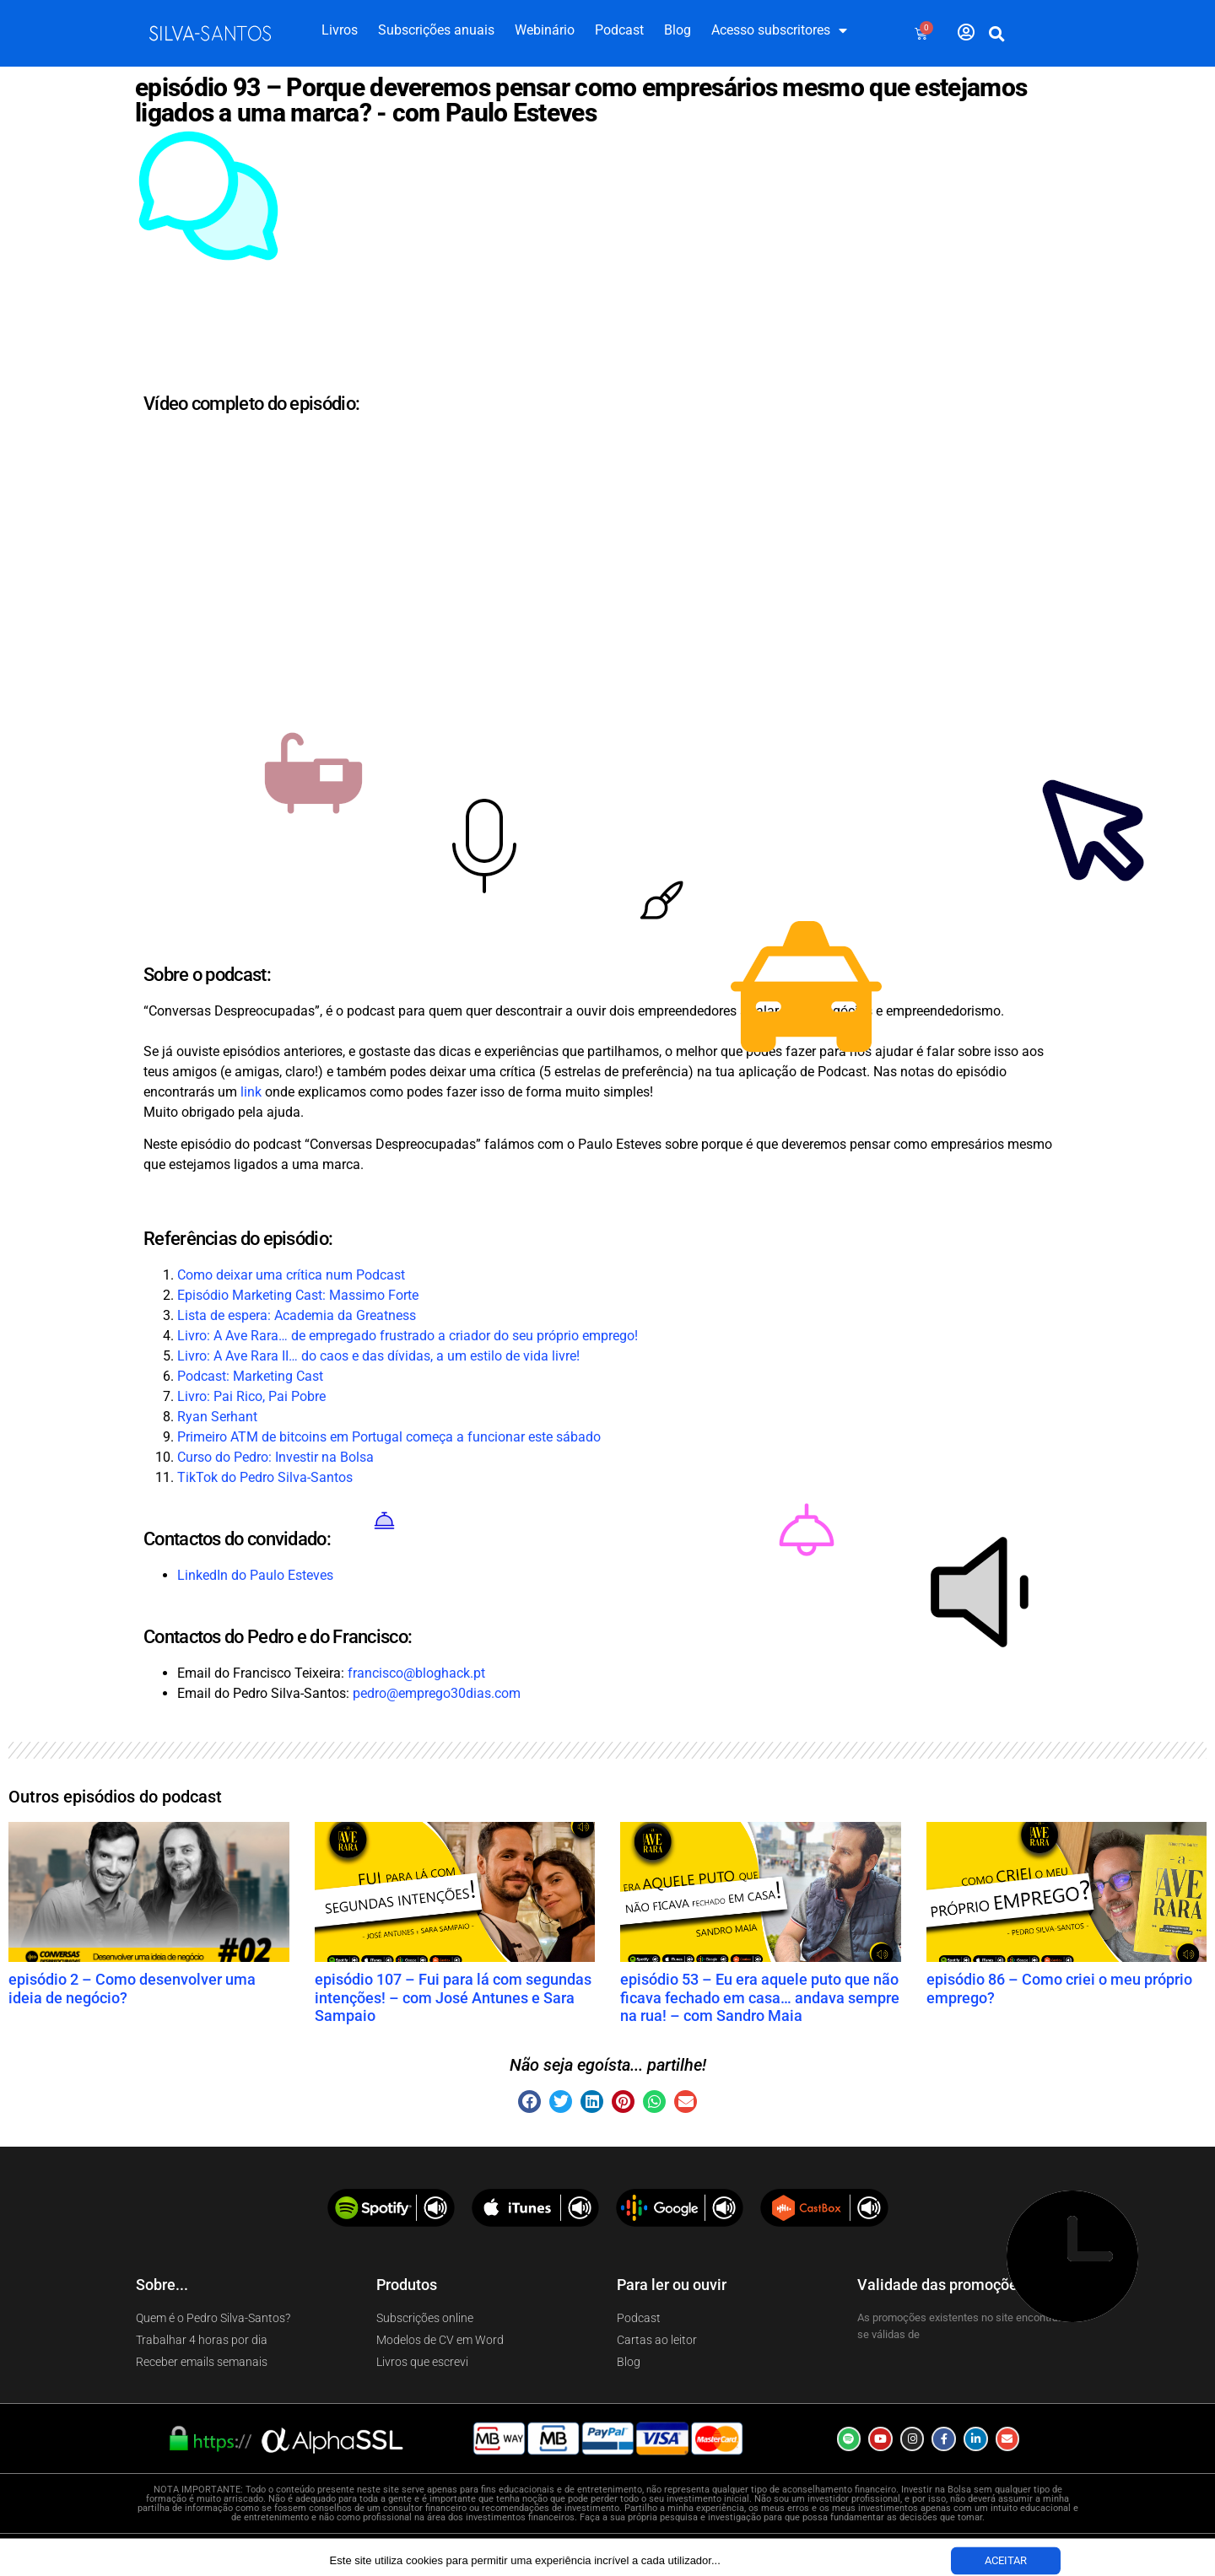 This screenshot has width=1215, height=2576. Describe the element at coordinates (484, 844) in the screenshot. I see `tap to use voice input` at that location.